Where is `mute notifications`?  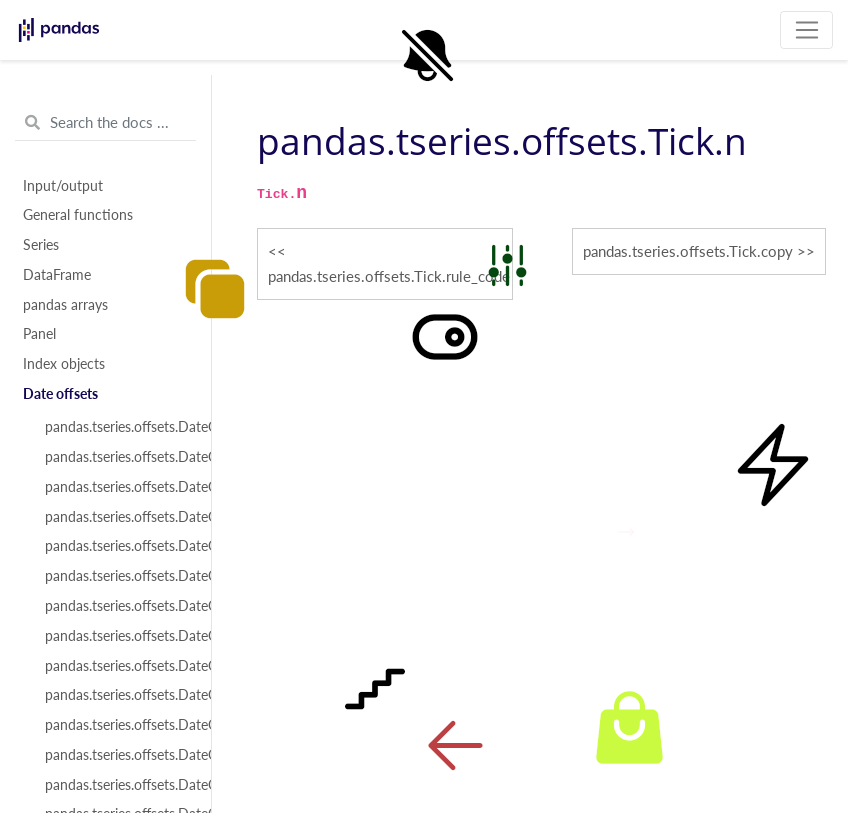
mute notifications is located at coordinates (427, 55).